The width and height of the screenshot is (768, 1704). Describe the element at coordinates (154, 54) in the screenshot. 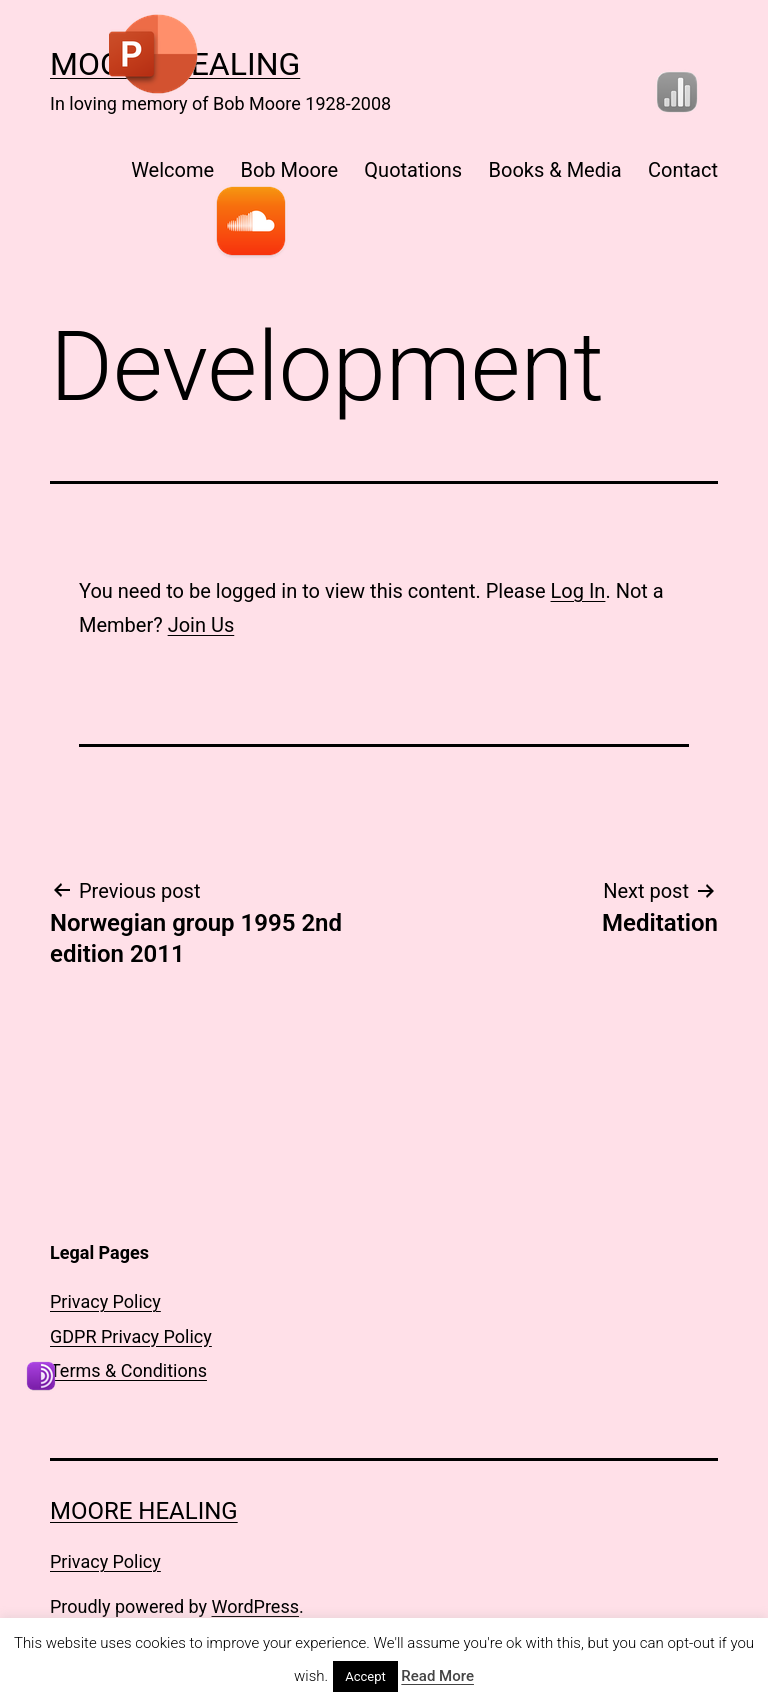

I see `open Microsoft PowerPoint` at that location.